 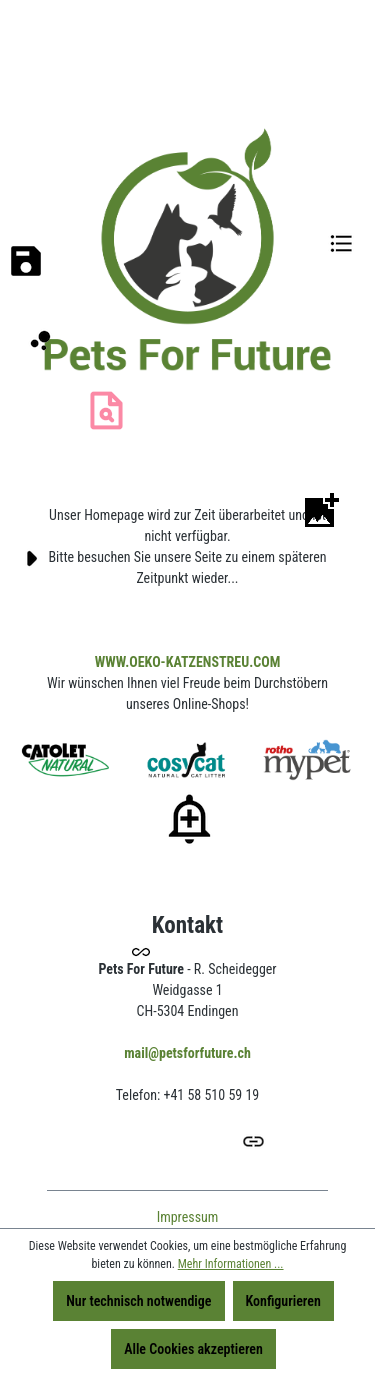 I want to click on search within a document, so click(x=106, y=410).